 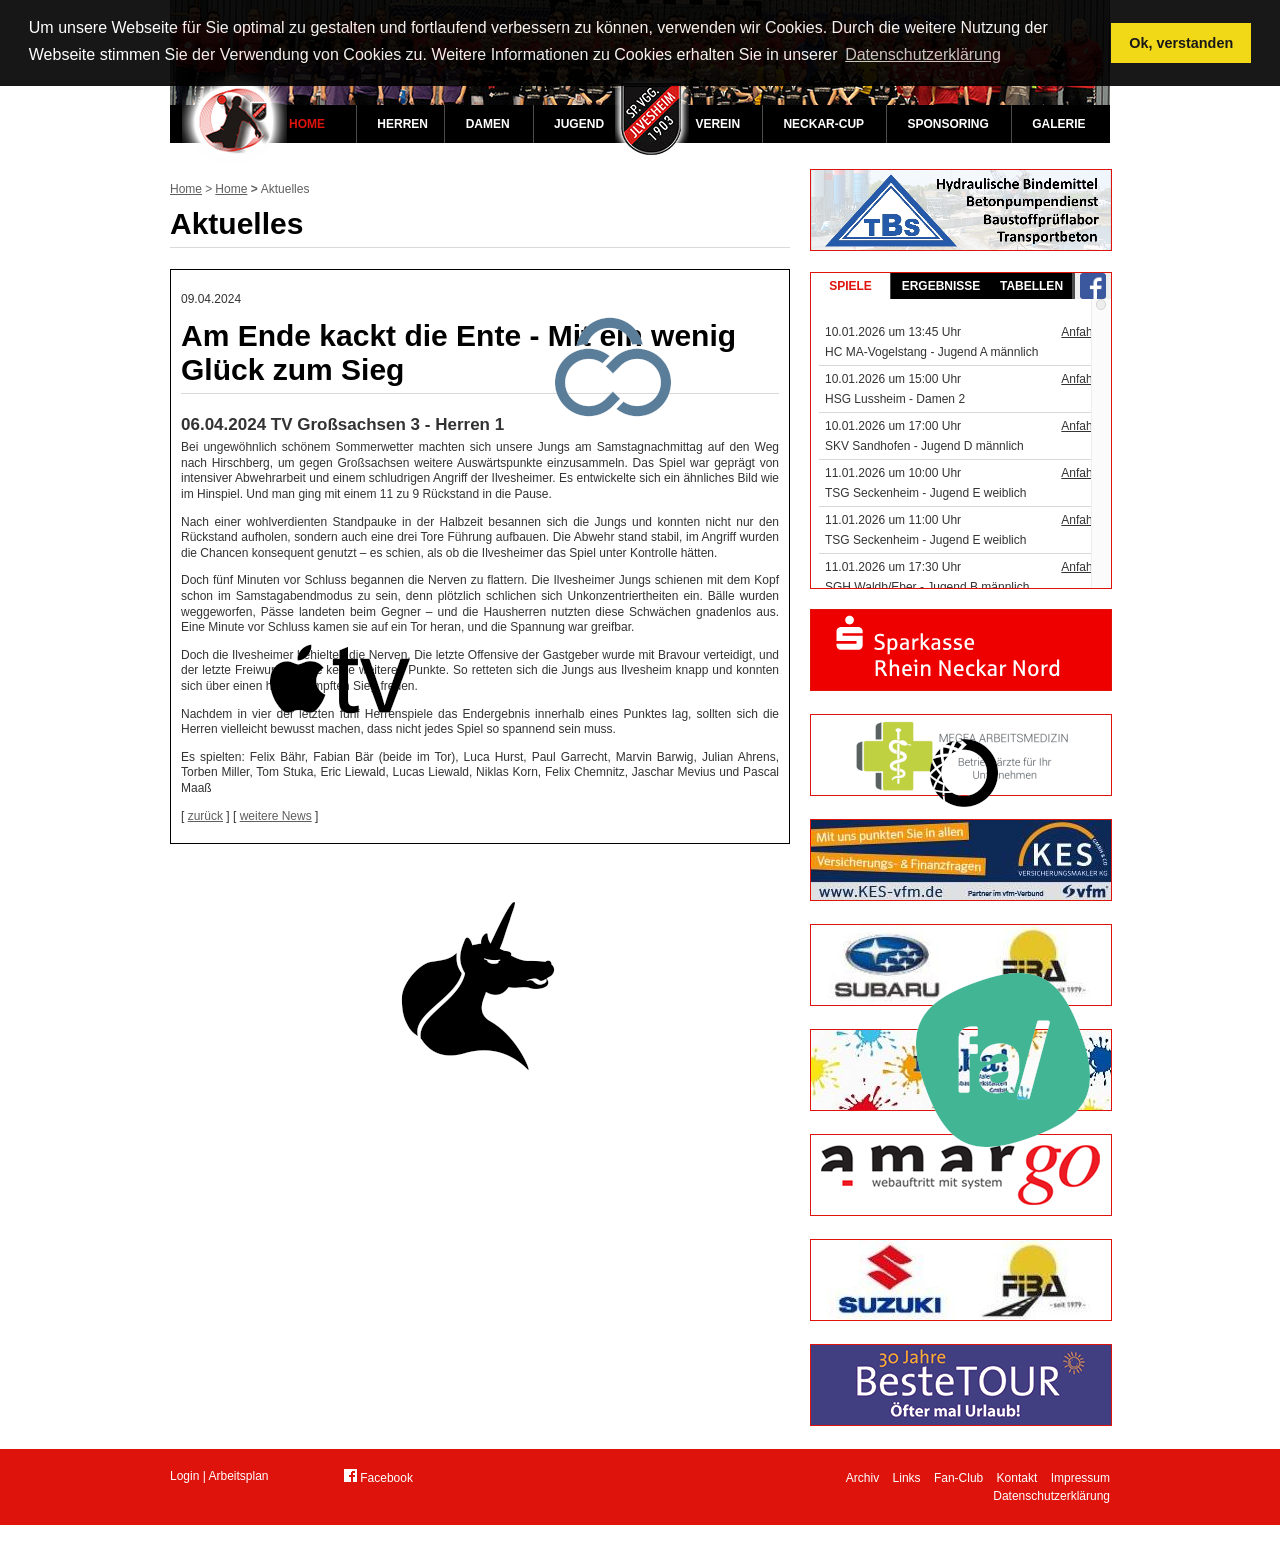 What do you see at coordinates (478, 986) in the screenshot?
I see `org framework logo` at bounding box center [478, 986].